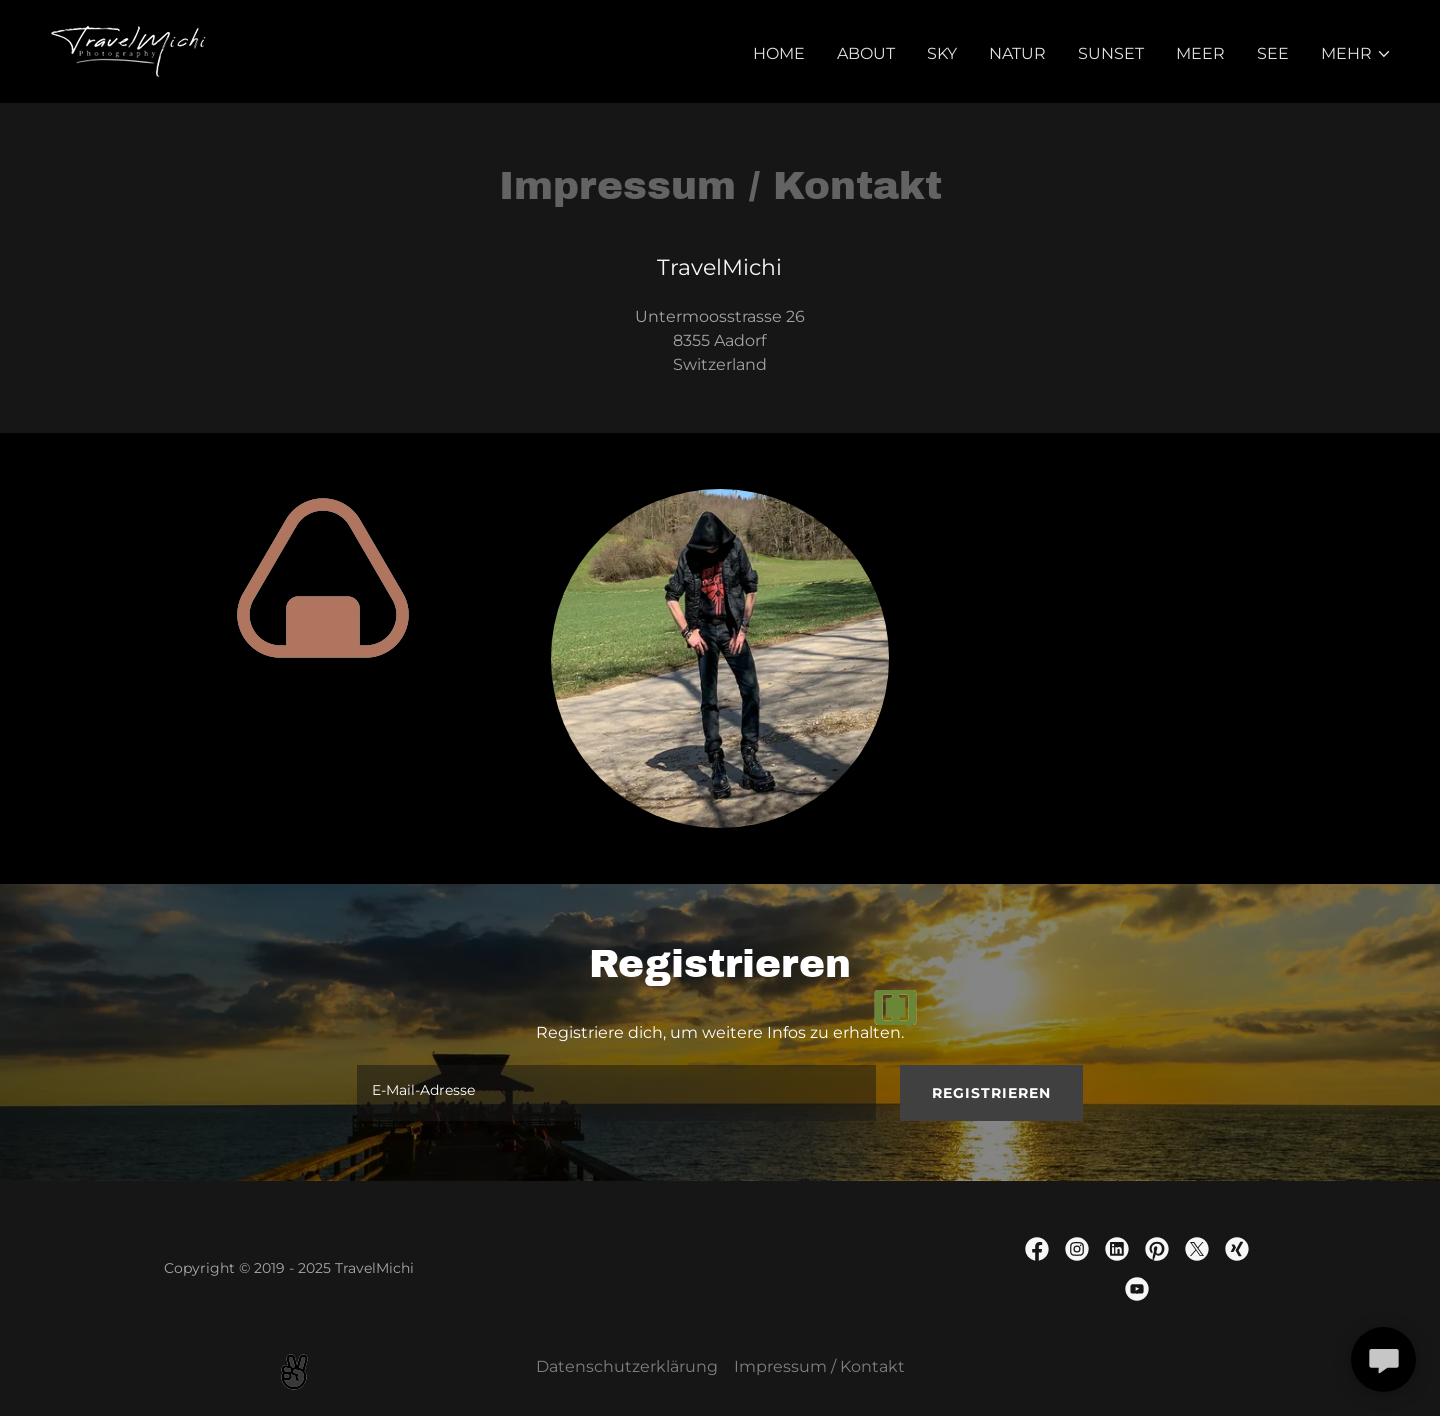 This screenshot has height=1416, width=1440. What do you see at coordinates (294, 1372) in the screenshot?
I see `peace sign gesture or emoji reaction` at bounding box center [294, 1372].